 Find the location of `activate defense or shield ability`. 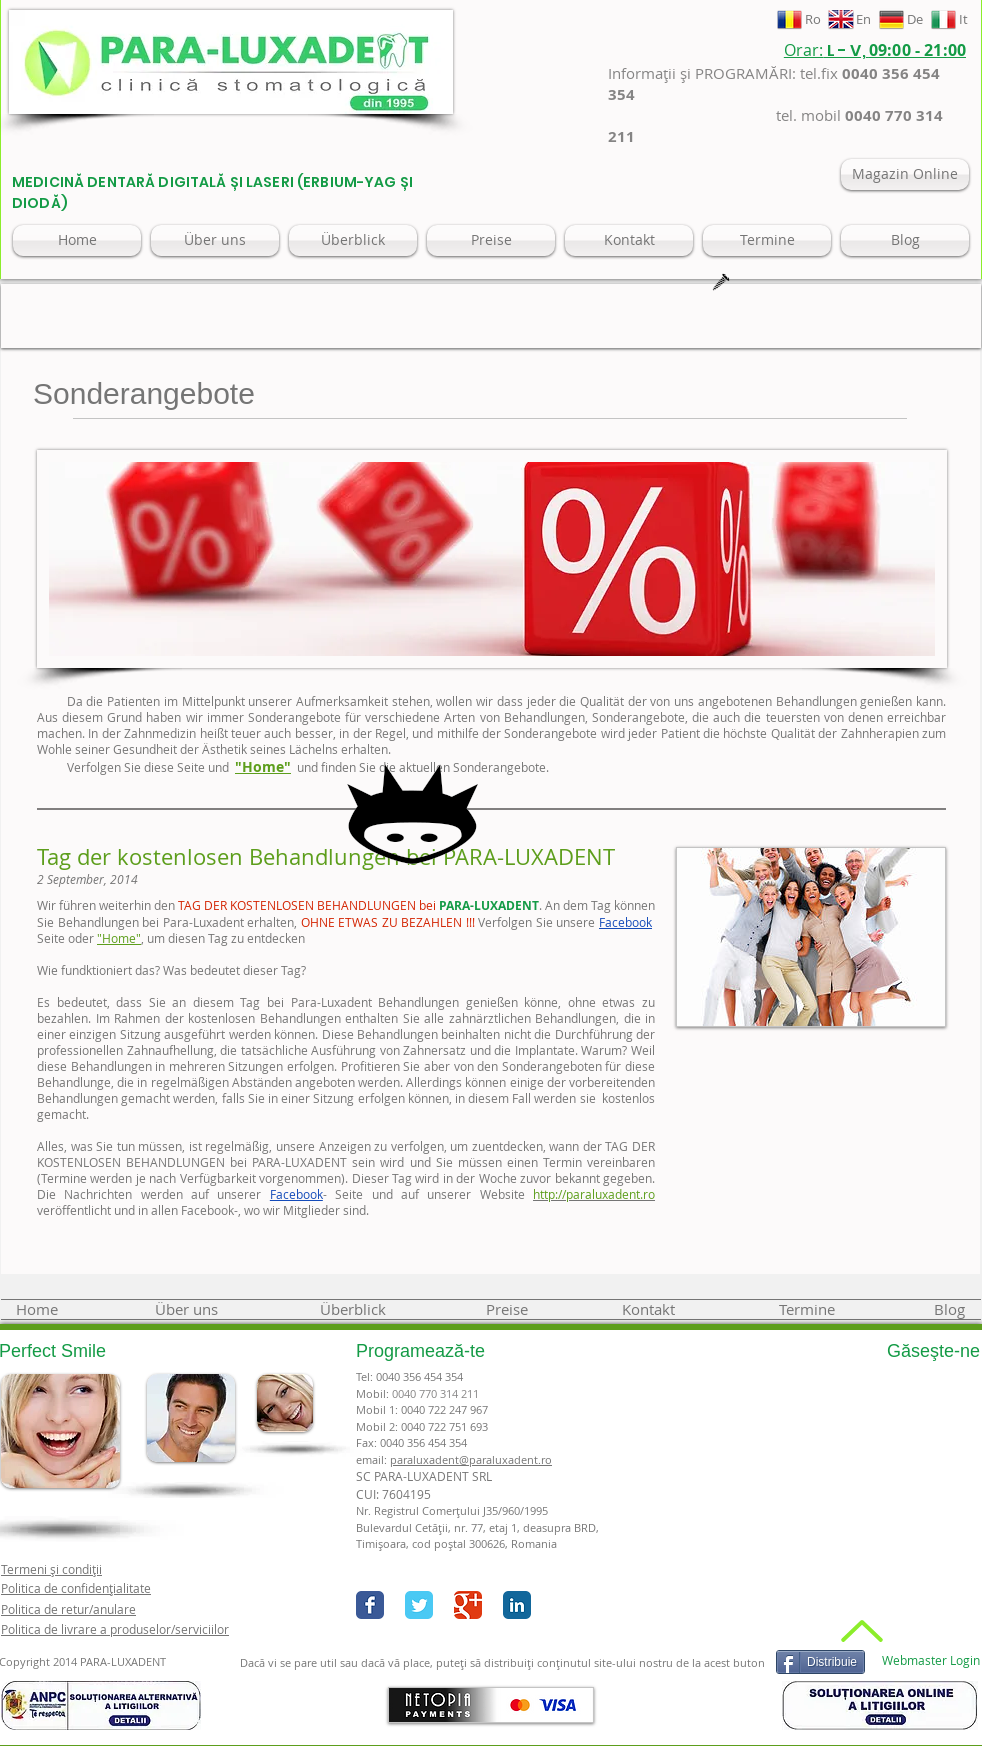

activate defense or shield ability is located at coordinates (412, 816).